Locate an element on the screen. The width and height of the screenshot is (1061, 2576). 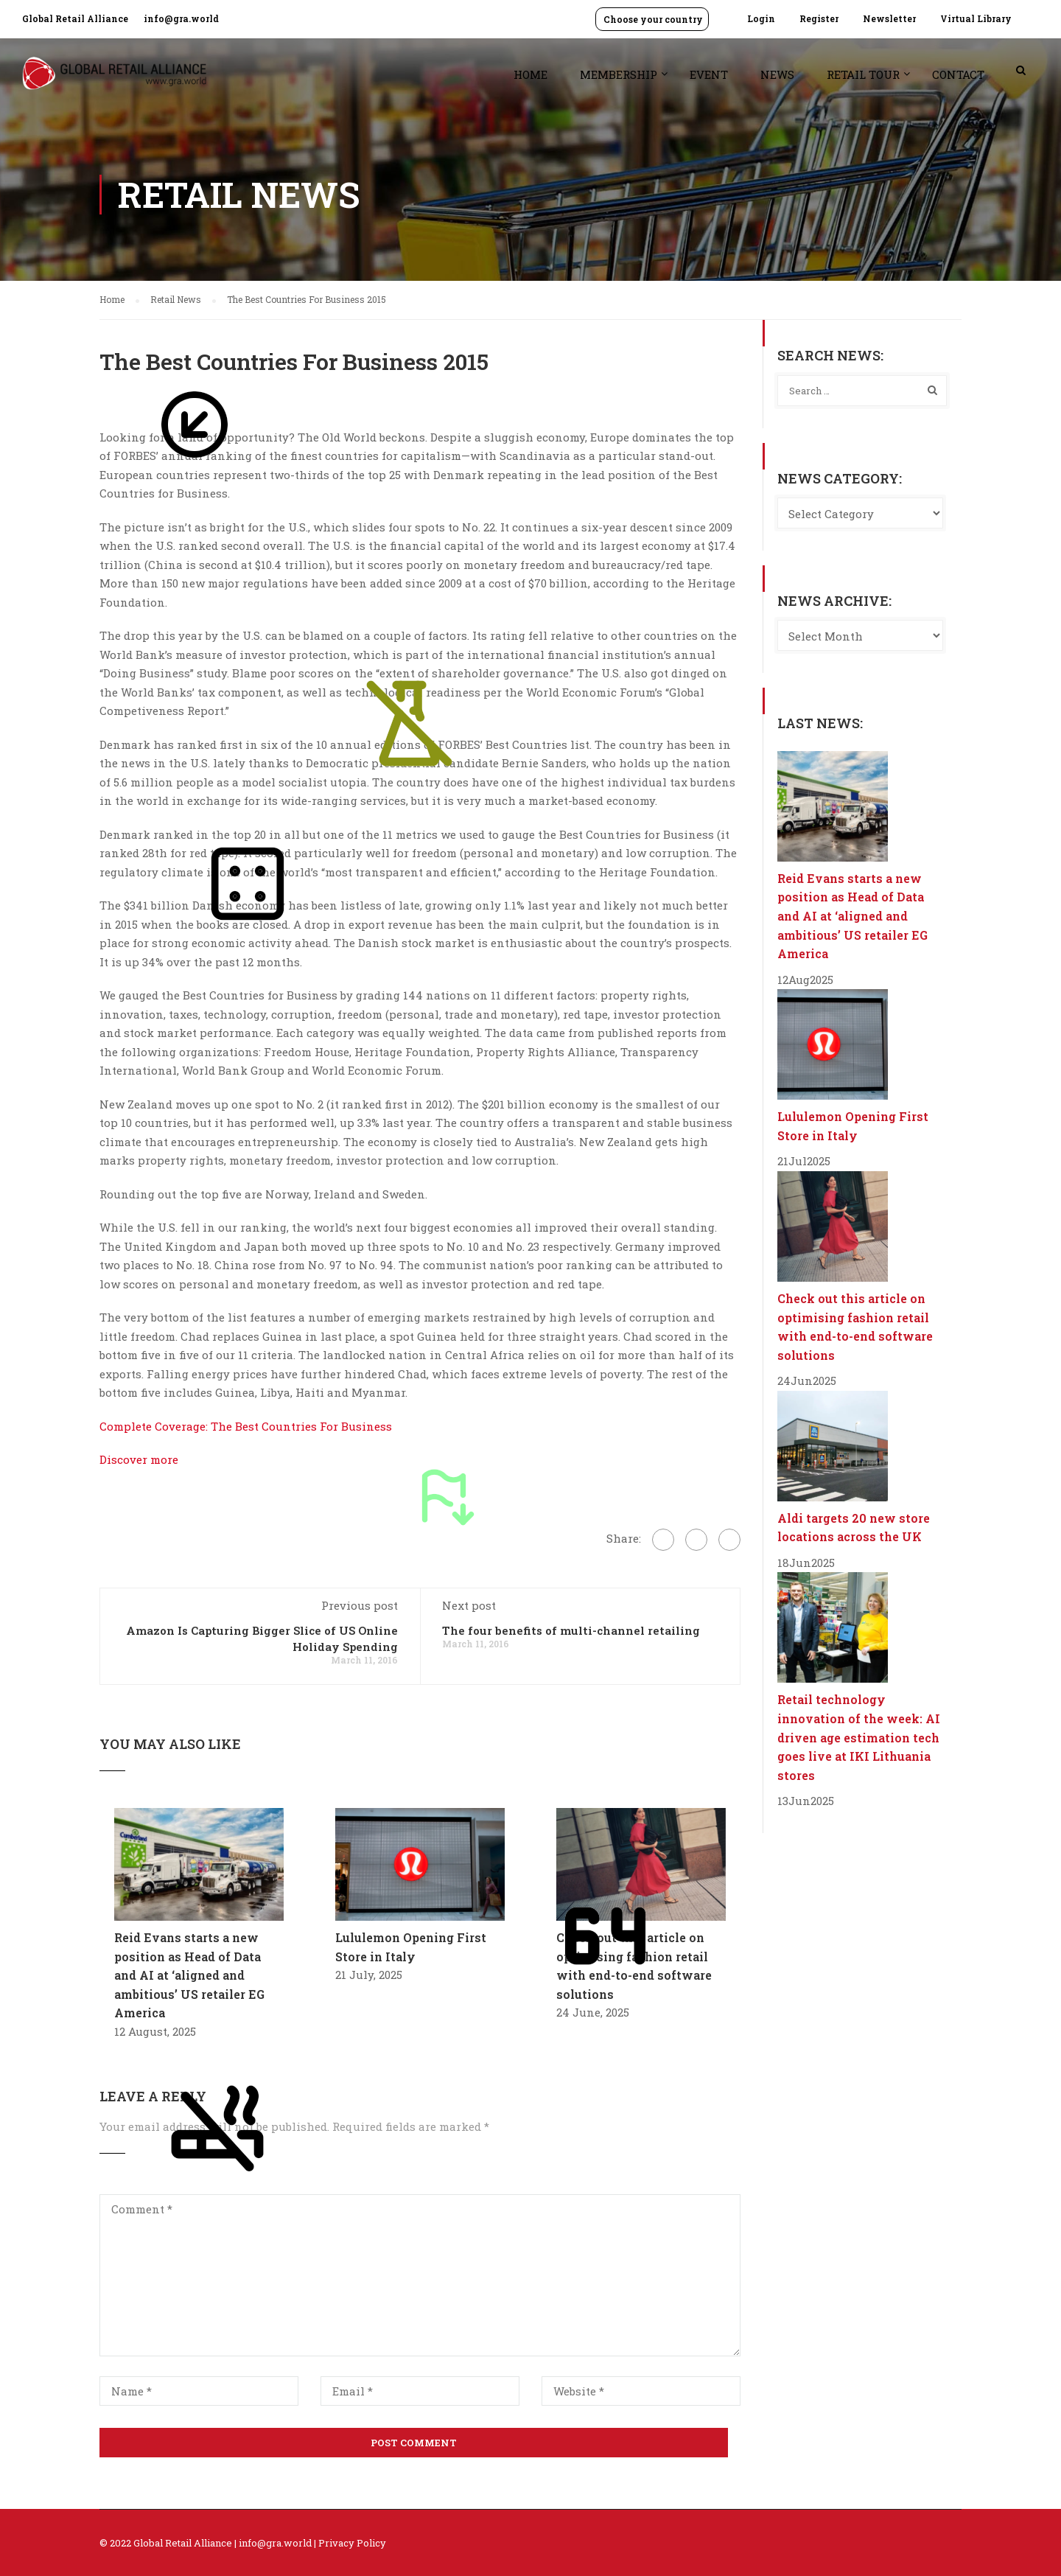
indicates a 64-bit system or application is located at coordinates (605, 1936).